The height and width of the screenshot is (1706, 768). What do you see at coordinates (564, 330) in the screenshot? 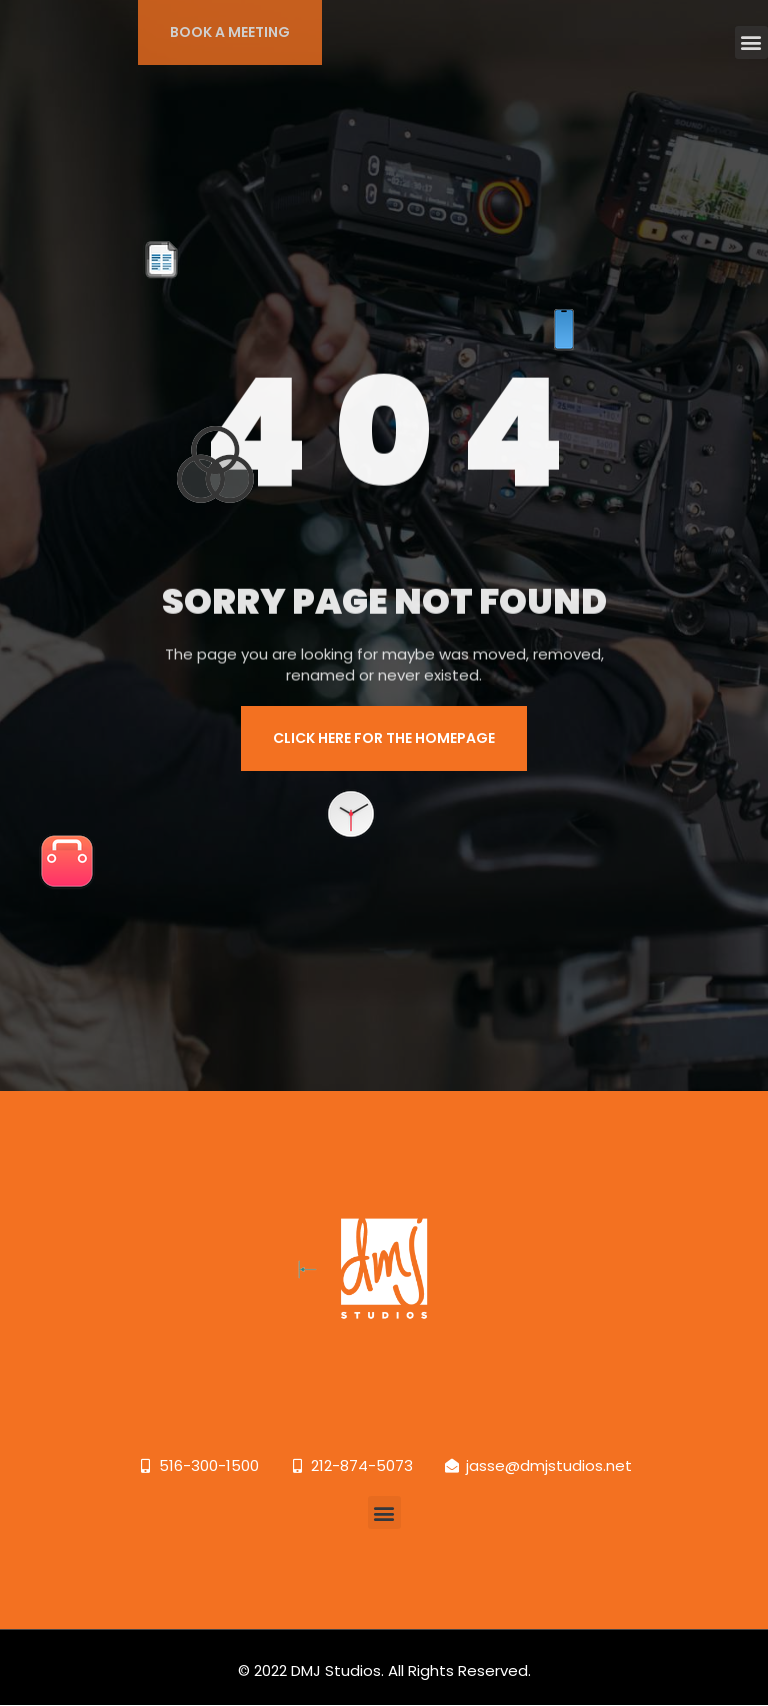
I see `iPhone 16 device icon` at bounding box center [564, 330].